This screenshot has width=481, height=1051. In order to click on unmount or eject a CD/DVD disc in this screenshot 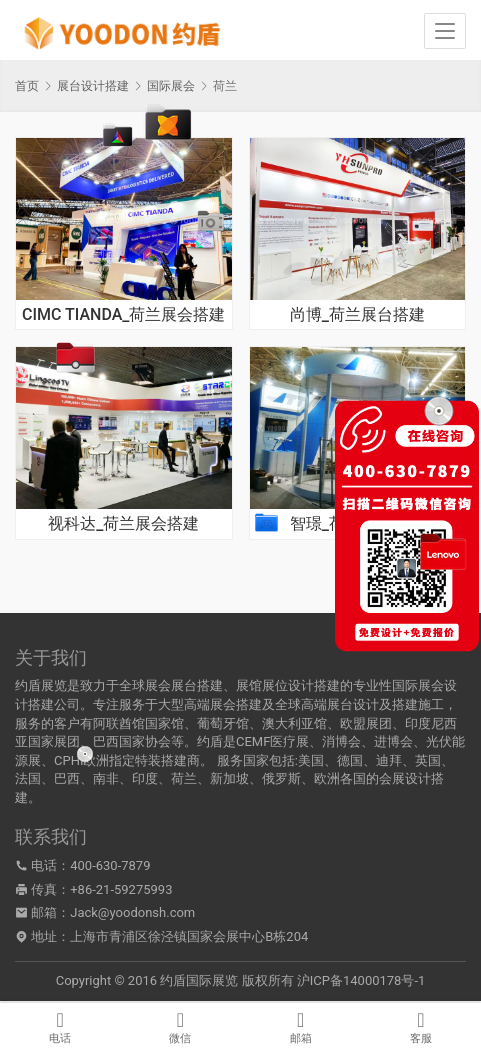, I will do `click(439, 411)`.